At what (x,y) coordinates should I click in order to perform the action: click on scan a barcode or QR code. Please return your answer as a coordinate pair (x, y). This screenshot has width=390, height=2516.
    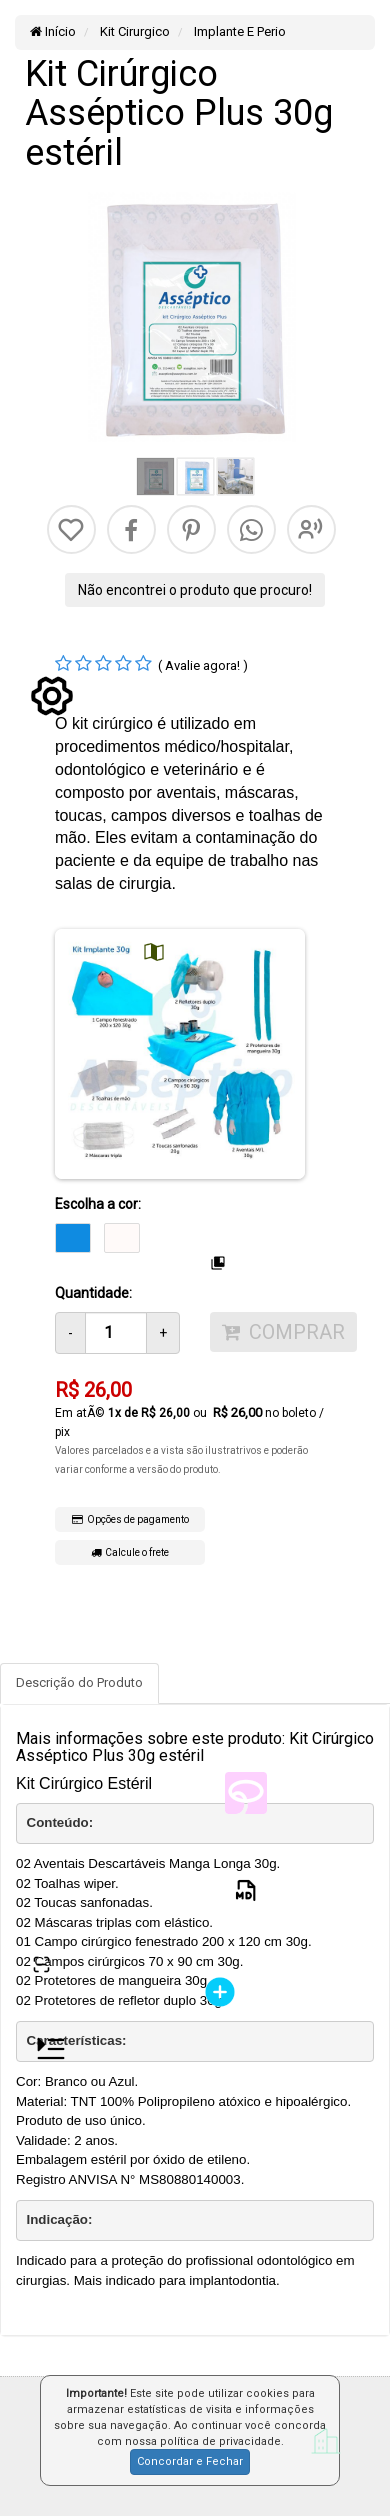
    Looking at the image, I should click on (41, 1964).